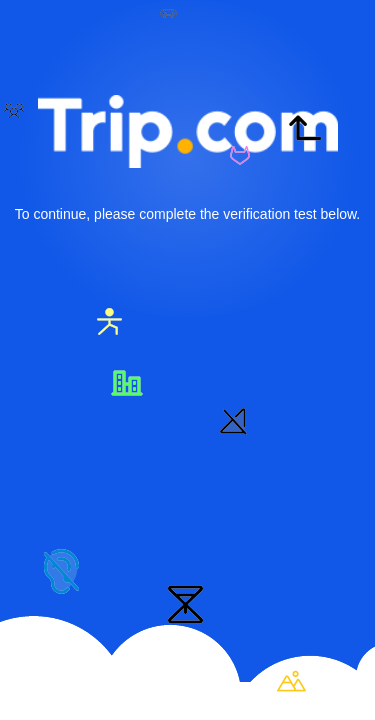 This screenshot has height=720, width=375. I want to click on mute audio or disable sound, so click(61, 571).